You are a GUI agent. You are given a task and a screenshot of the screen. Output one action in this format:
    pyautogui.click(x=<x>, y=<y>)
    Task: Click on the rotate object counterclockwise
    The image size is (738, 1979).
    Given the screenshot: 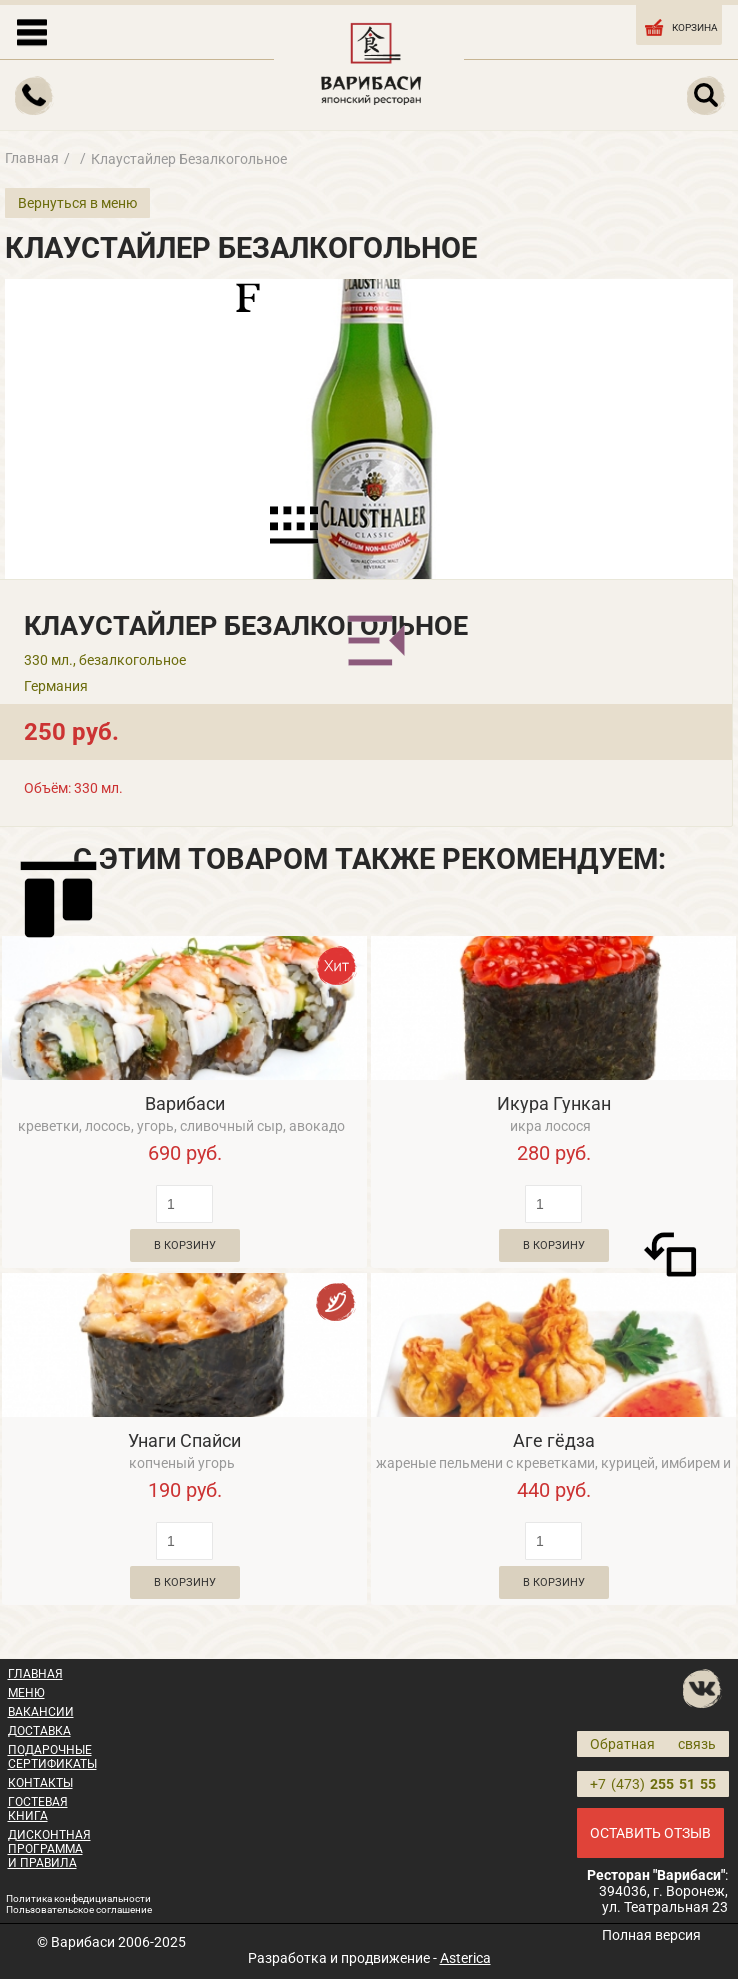 What is the action you would take?
    pyautogui.click(x=671, y=1254)
    